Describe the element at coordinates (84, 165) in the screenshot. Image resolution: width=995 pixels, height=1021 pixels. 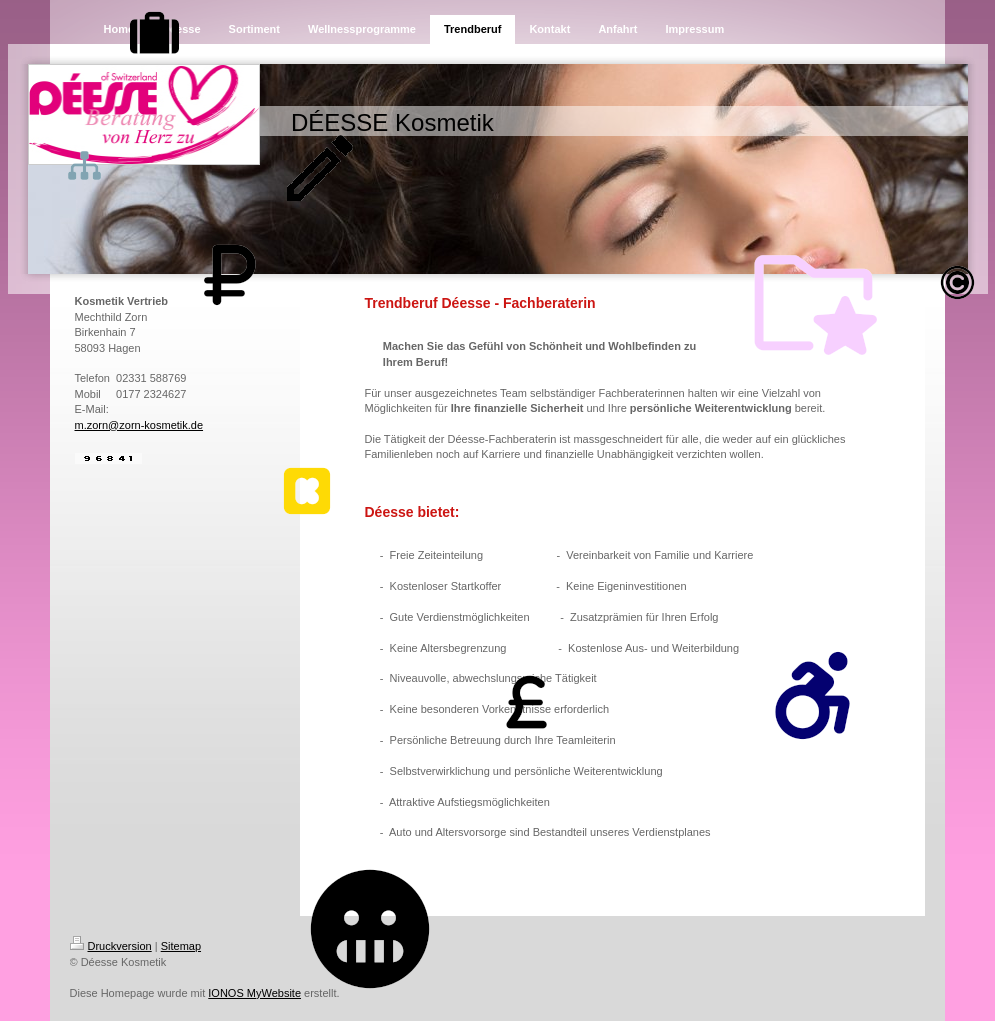
I see `view site structure or hierarchy` at that location.